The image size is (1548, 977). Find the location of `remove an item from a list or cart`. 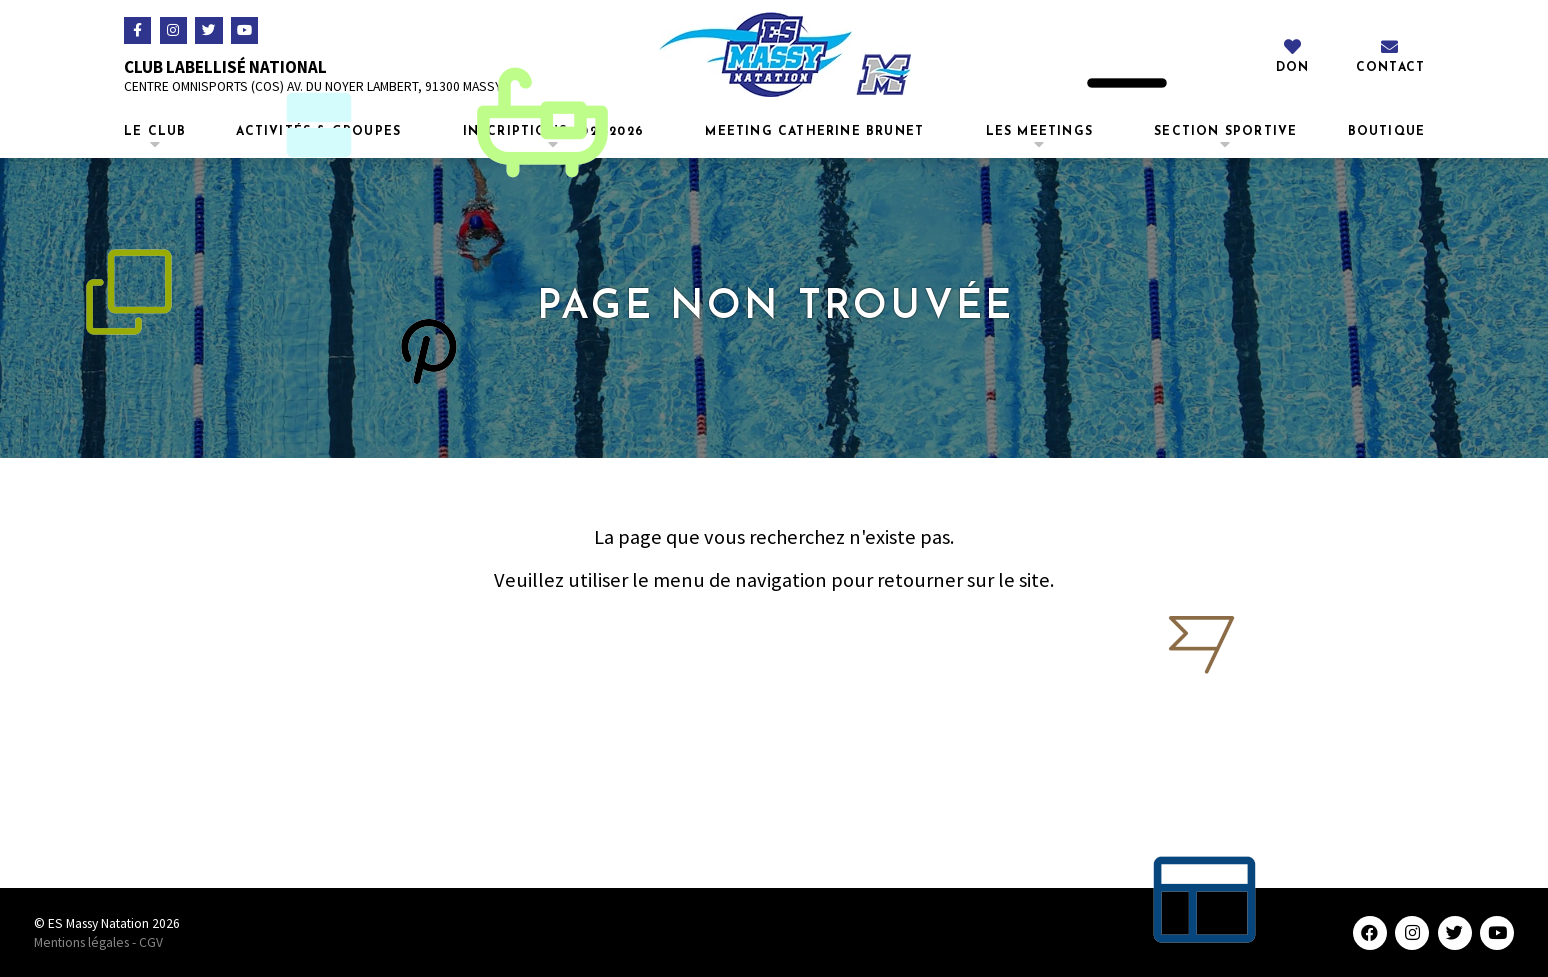

remove an item from a list or cart is located at coordinates (1127, 83).